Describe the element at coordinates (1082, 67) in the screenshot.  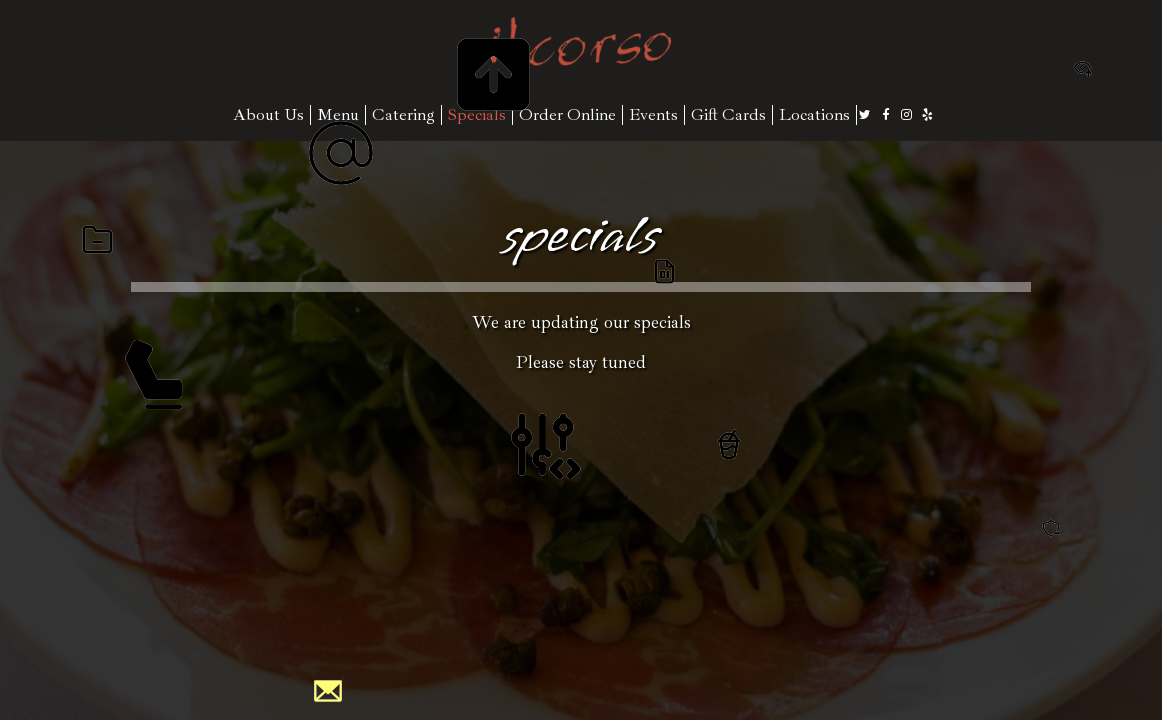
I see `increase visibility or show more details` at that location.